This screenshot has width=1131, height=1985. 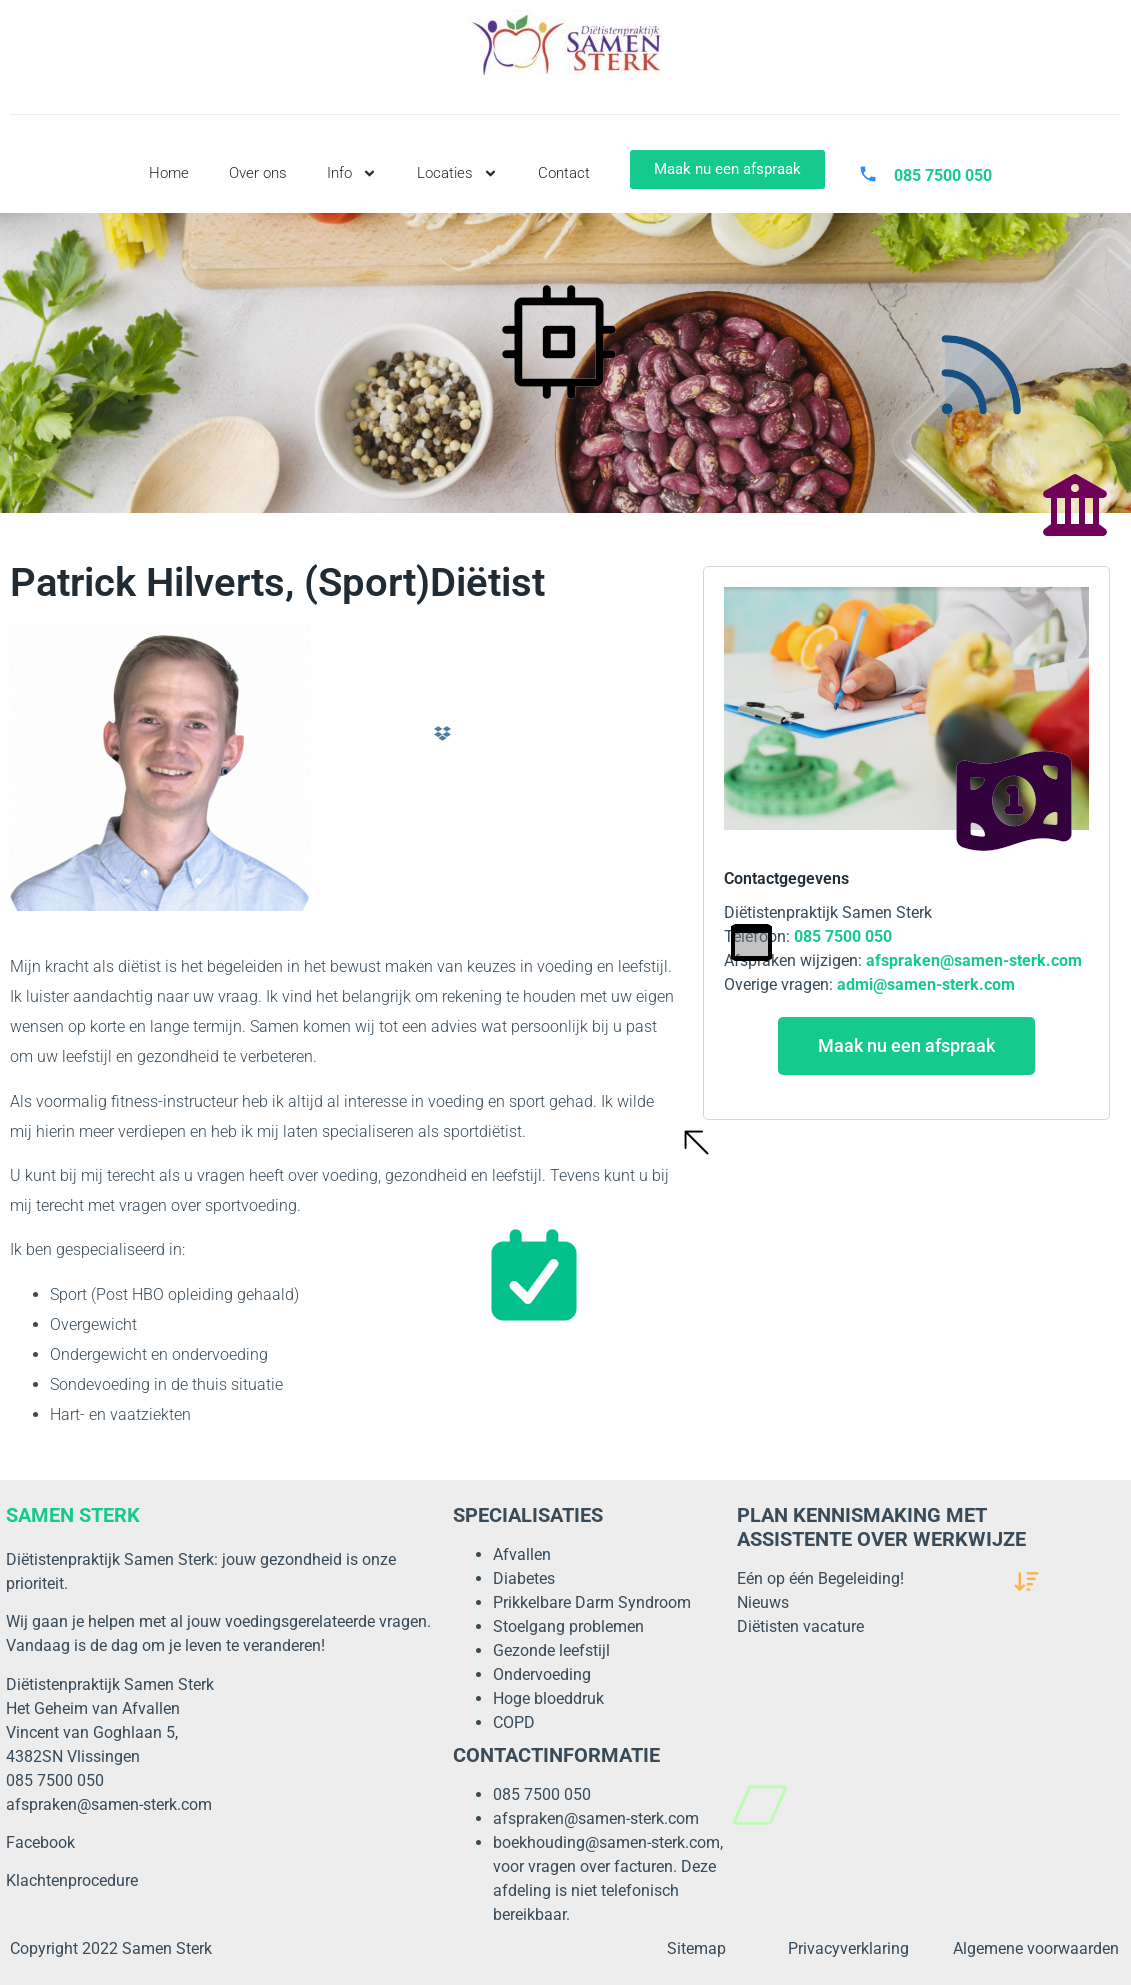 I want to click on confirm or schedule an appointment, so click(x=534, y=1278).